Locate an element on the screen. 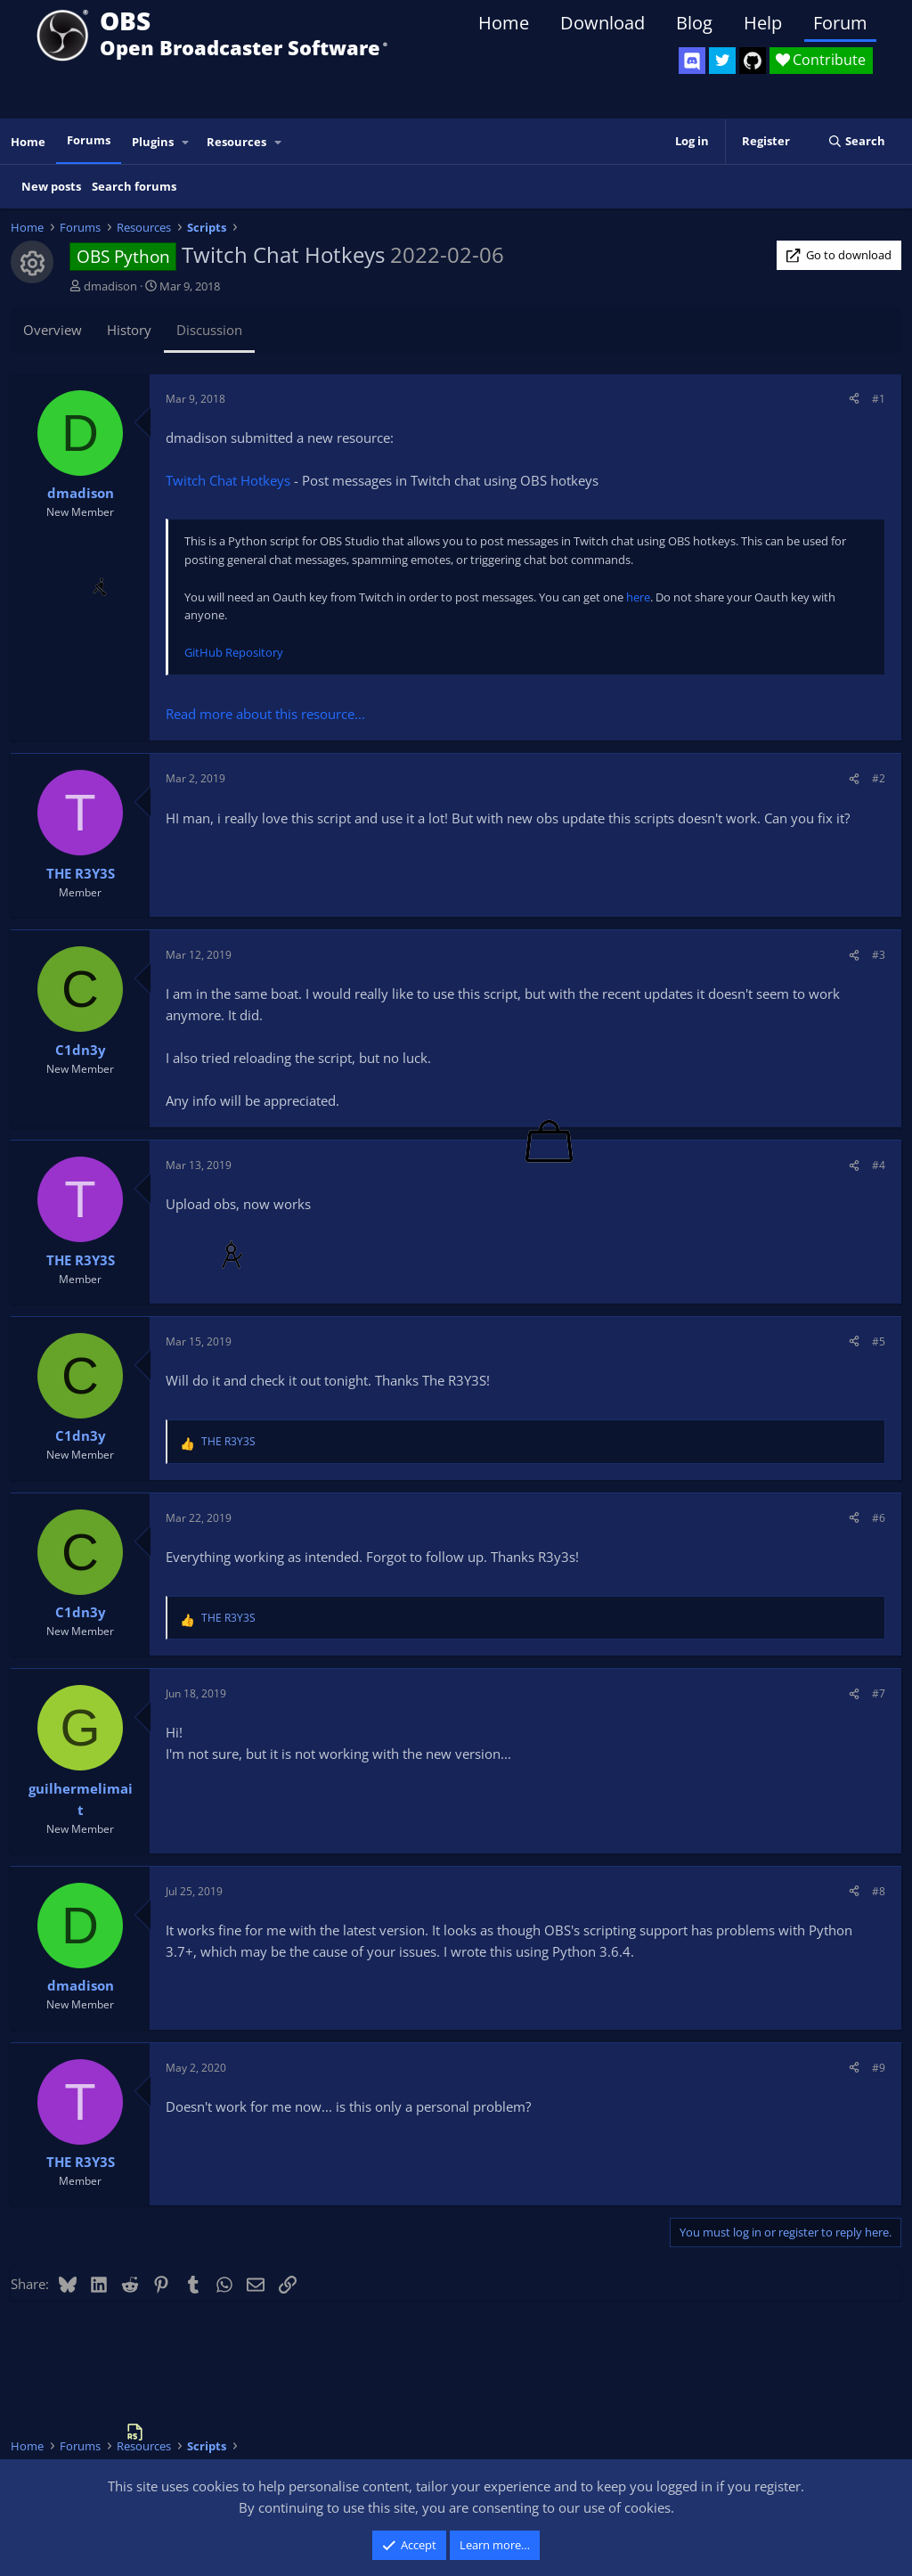 The image size is (912, 2576). view your shopping bag is located at coordinates (549, 1143).